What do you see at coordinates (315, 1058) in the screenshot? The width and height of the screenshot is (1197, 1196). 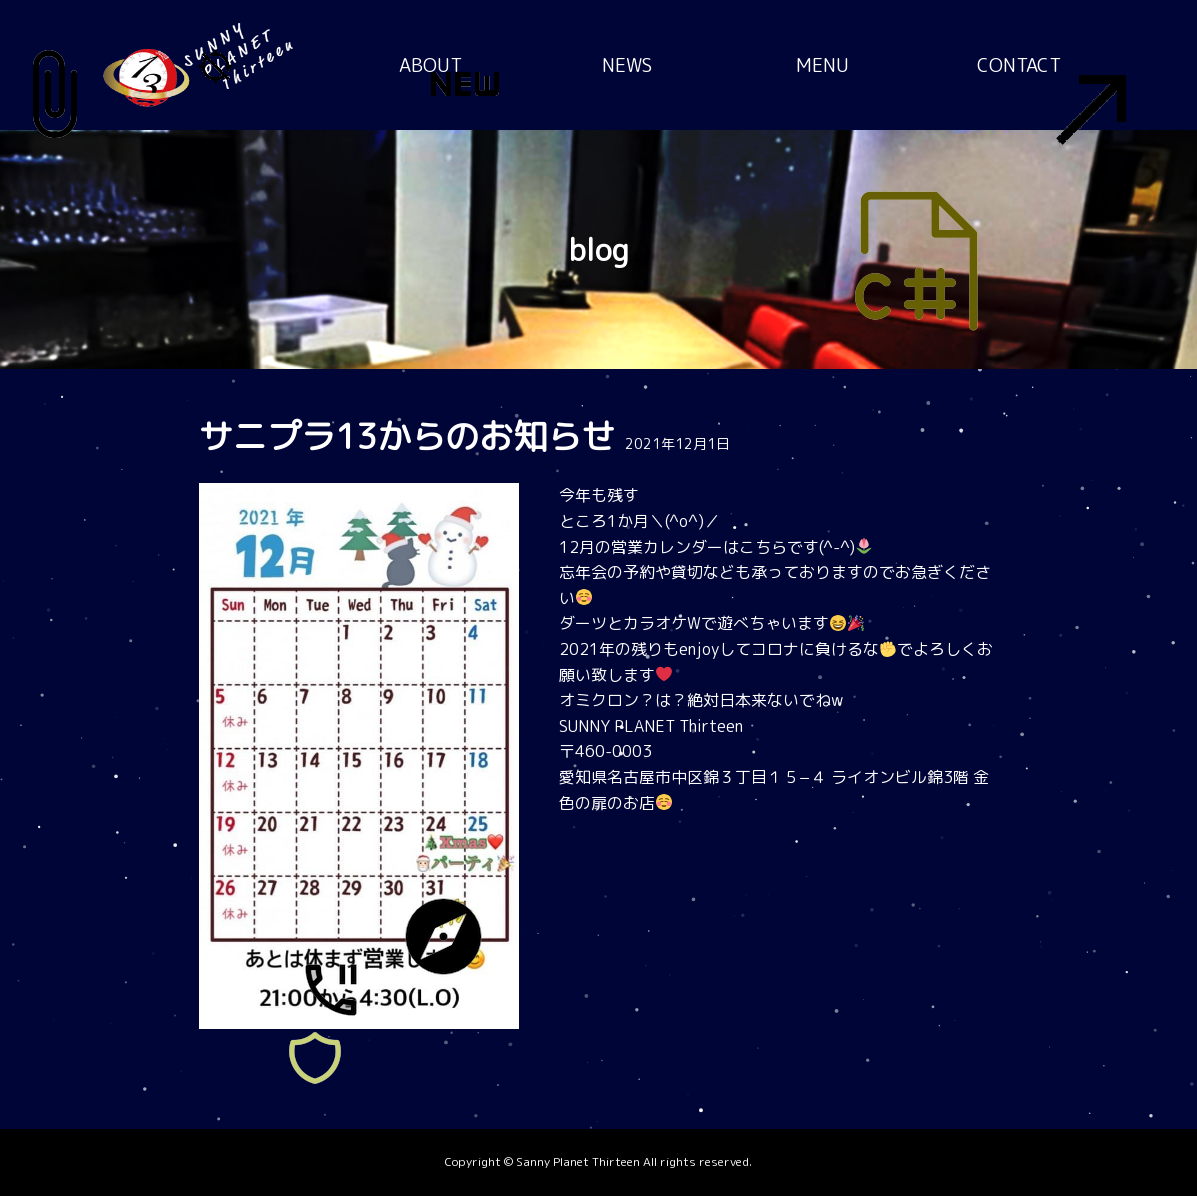 I see `access security settings` at bounding box center [315, 1058].